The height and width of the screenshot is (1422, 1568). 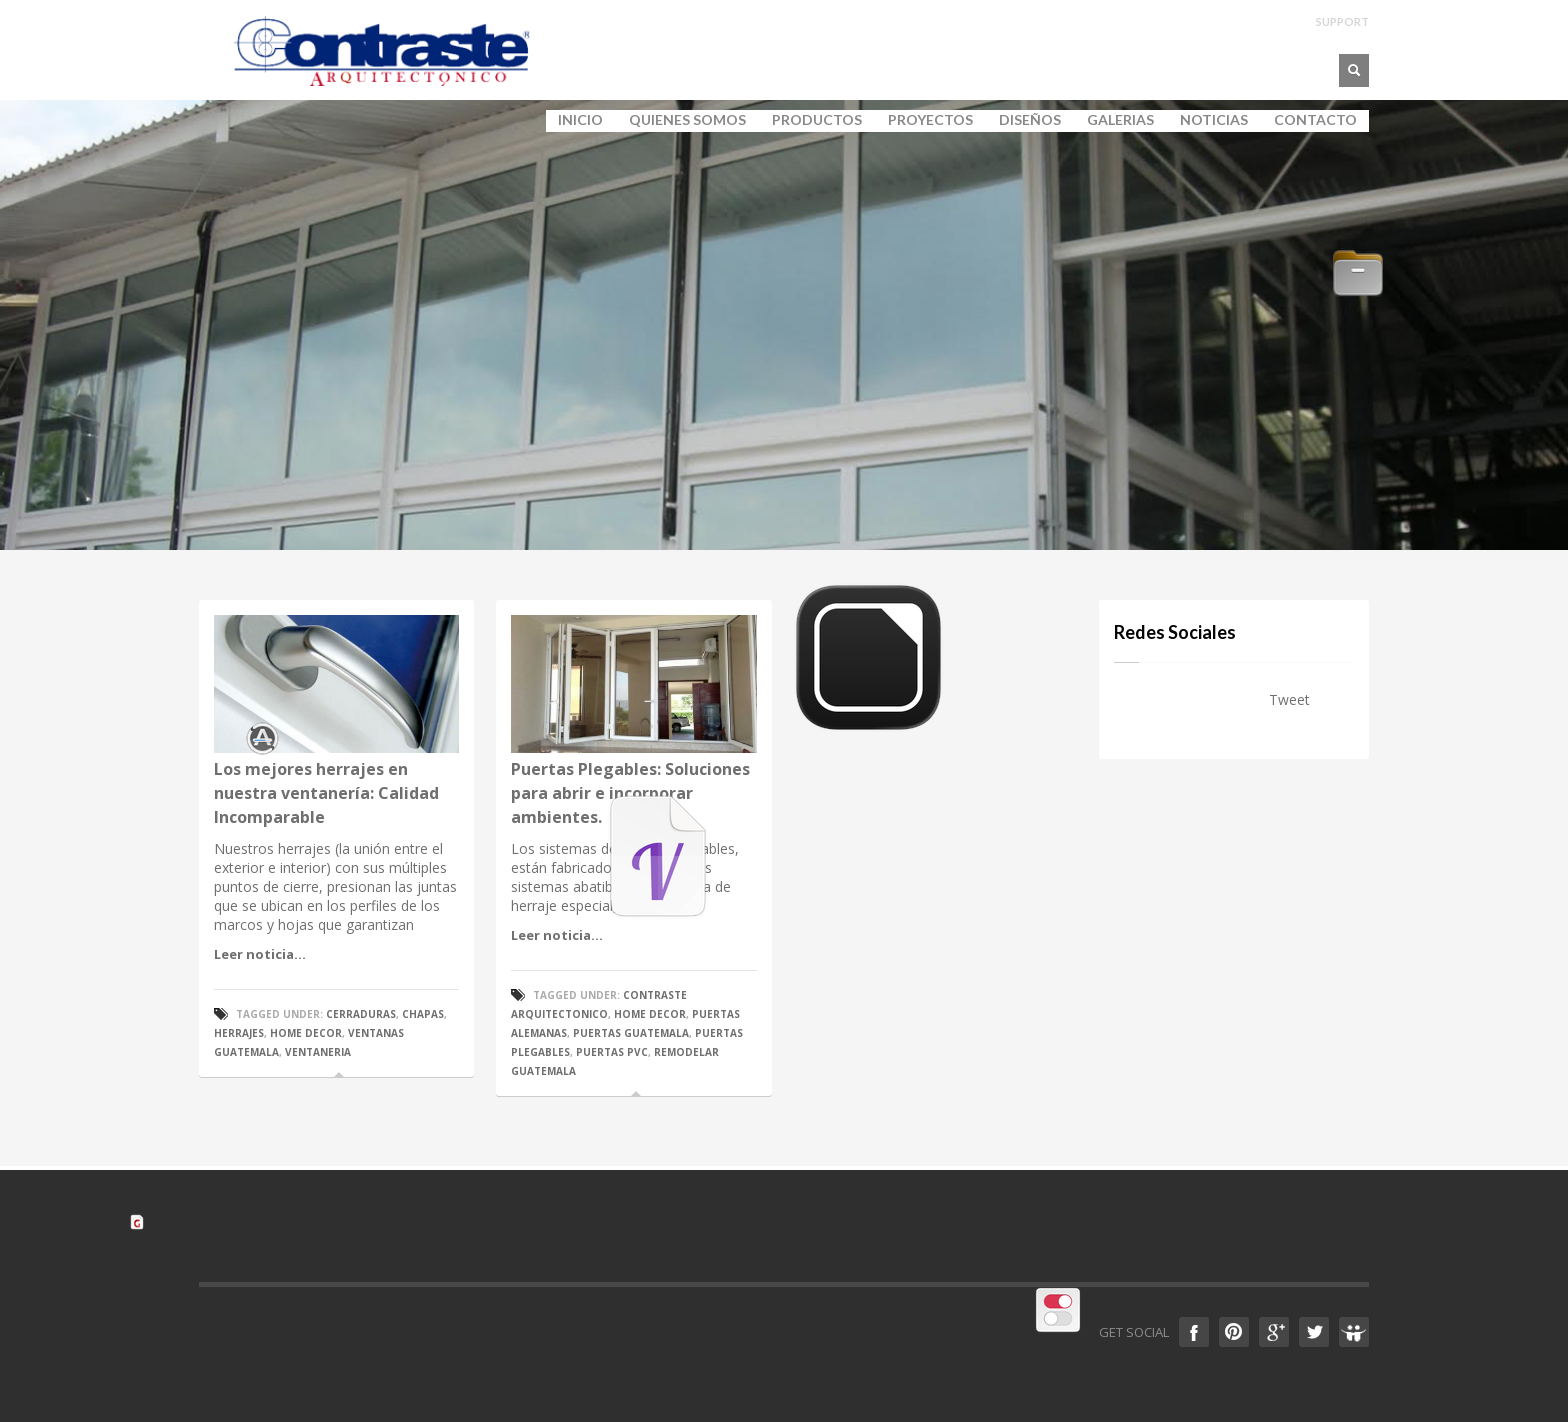 I want to click on open the file manager, so click(x=1358, y=273).